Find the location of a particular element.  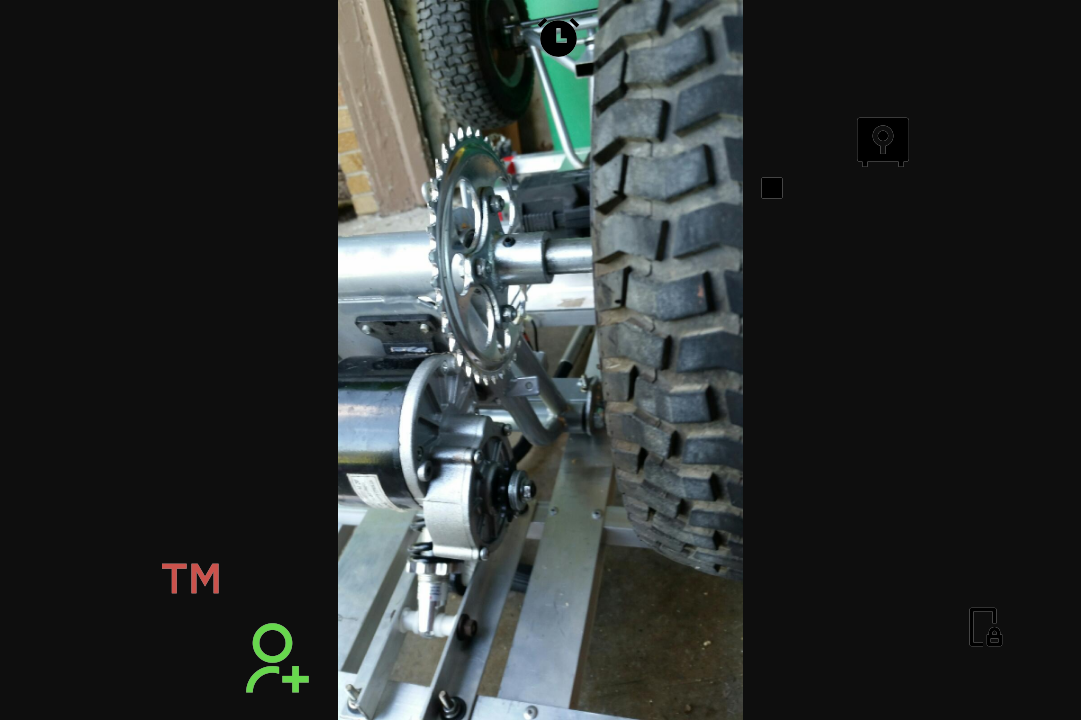

access secure storage or vault is located at coordinates (883, 141).